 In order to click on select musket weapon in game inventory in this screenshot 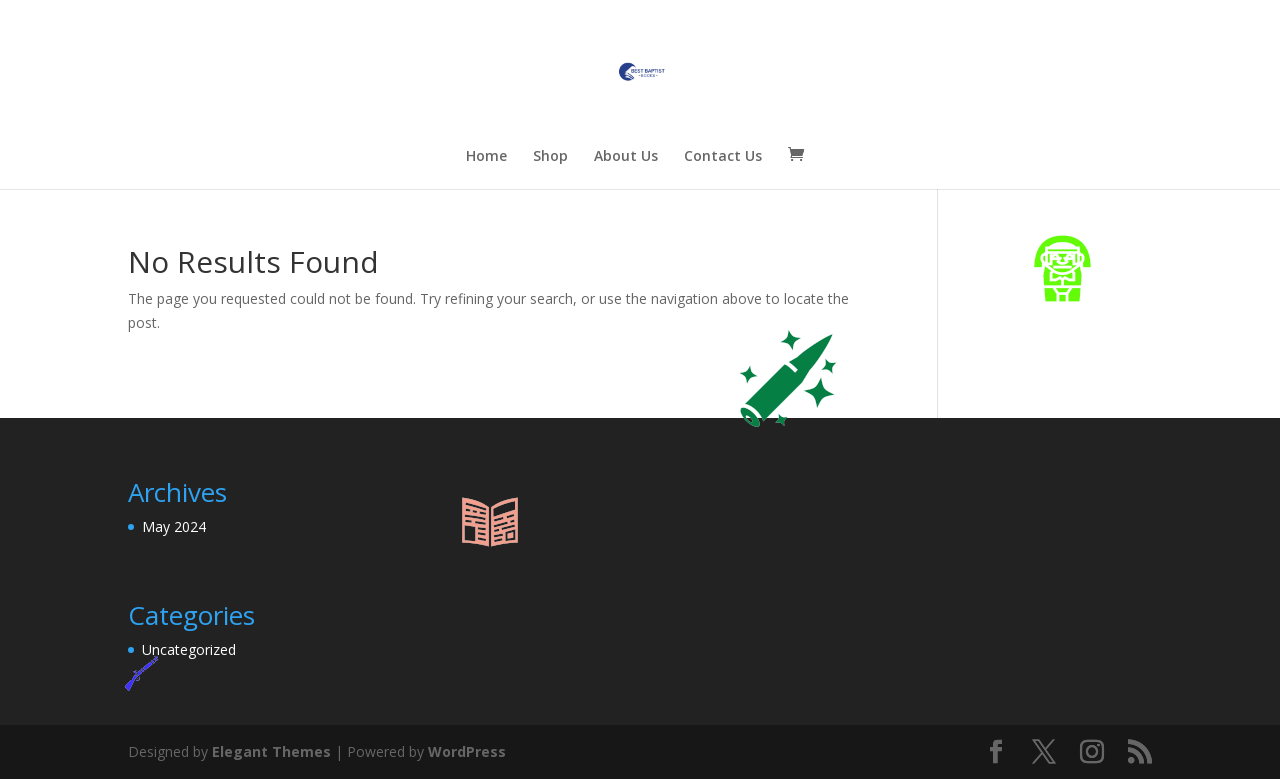, I will do `click(141, 673)`.